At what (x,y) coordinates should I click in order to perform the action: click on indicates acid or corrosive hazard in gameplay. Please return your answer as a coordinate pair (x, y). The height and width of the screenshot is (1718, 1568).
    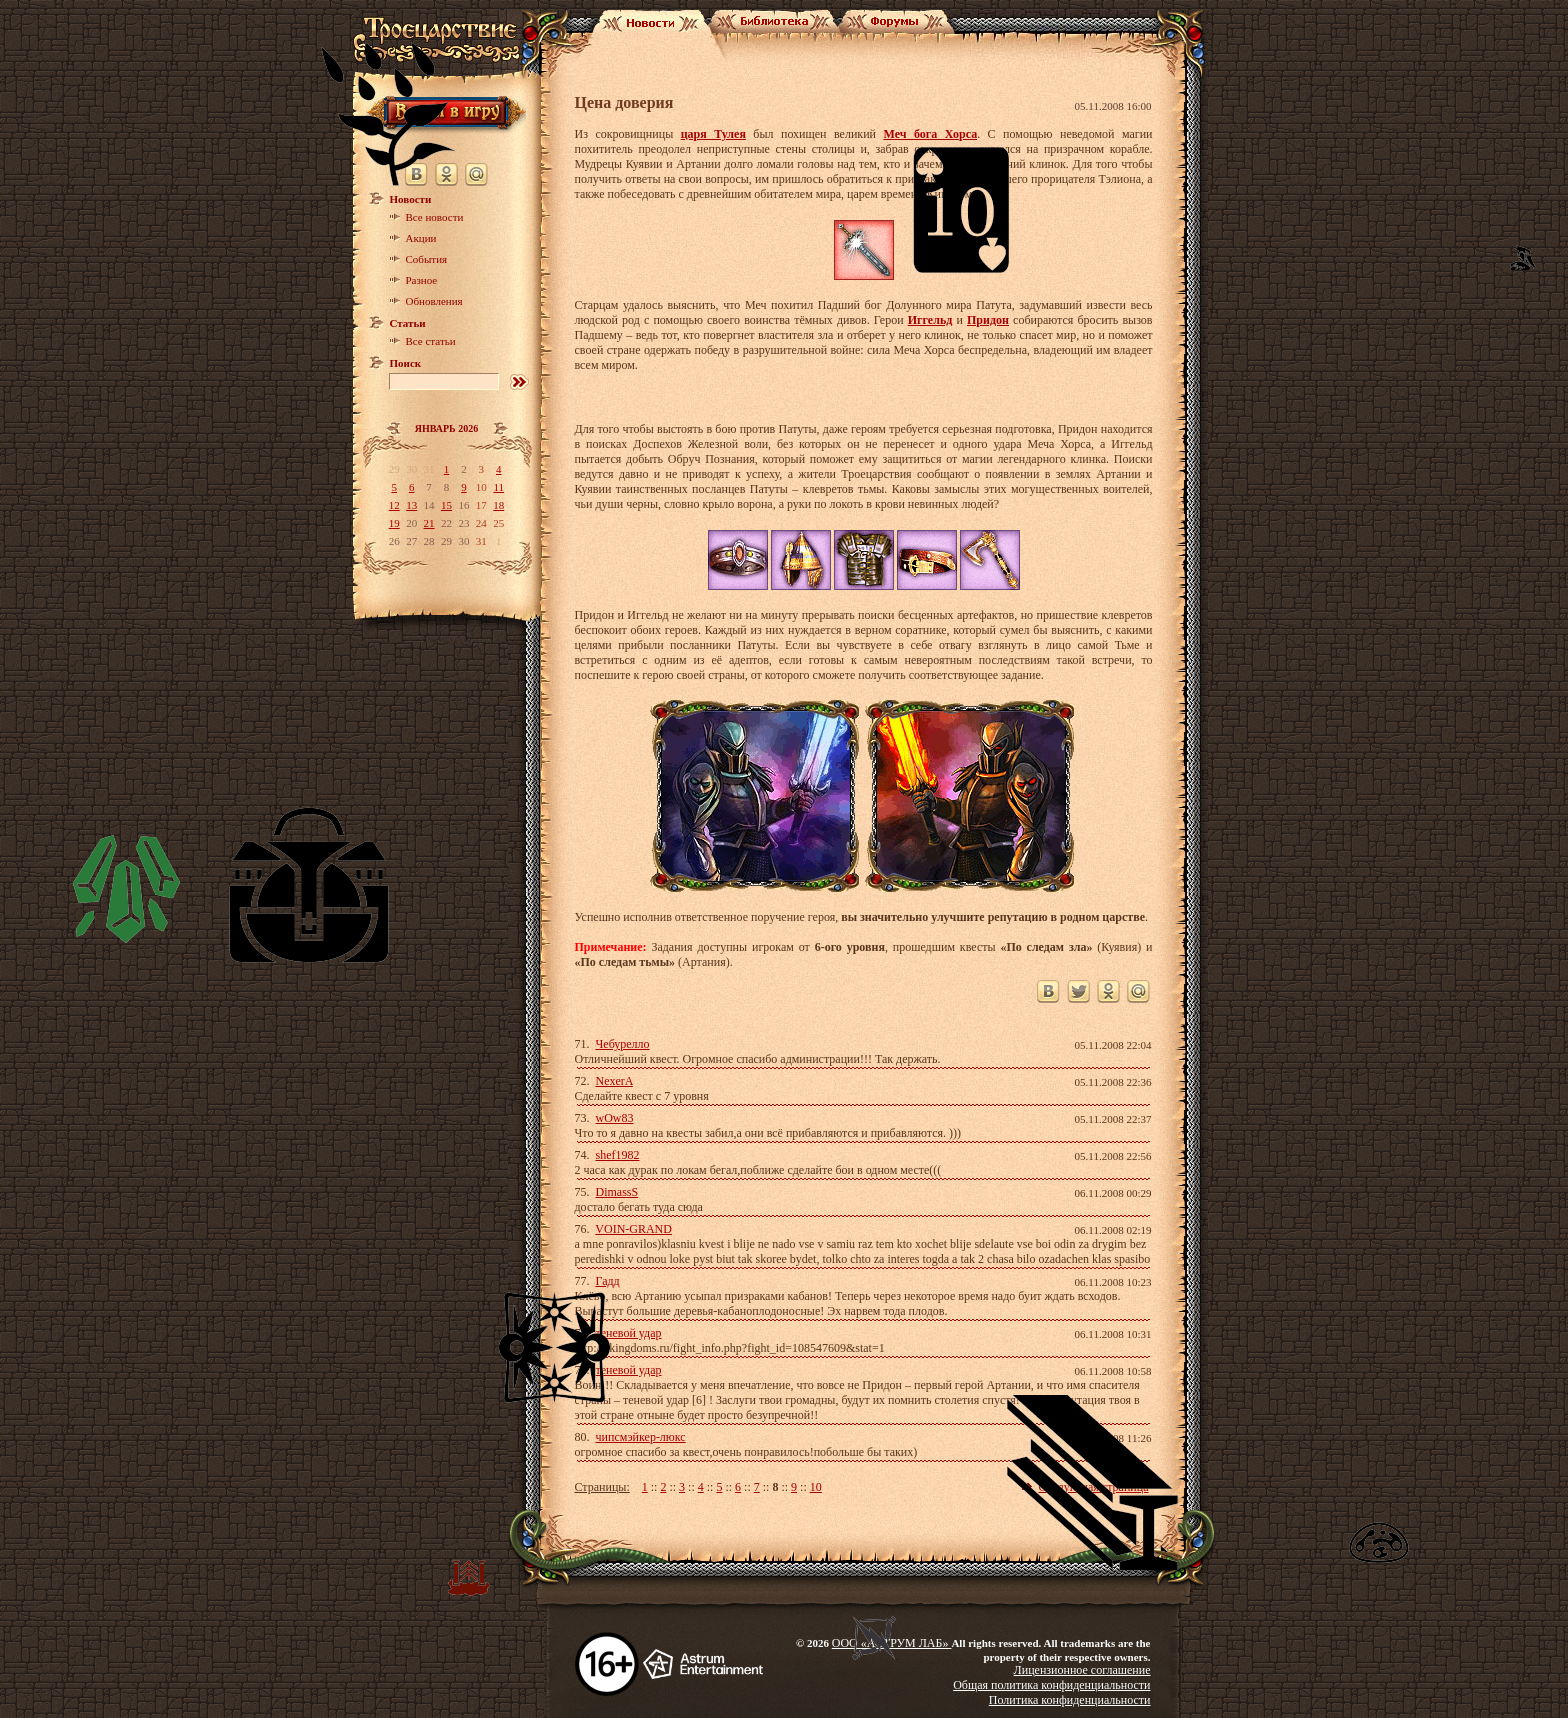
    Looking at the image, I should click on (1379, 1542).